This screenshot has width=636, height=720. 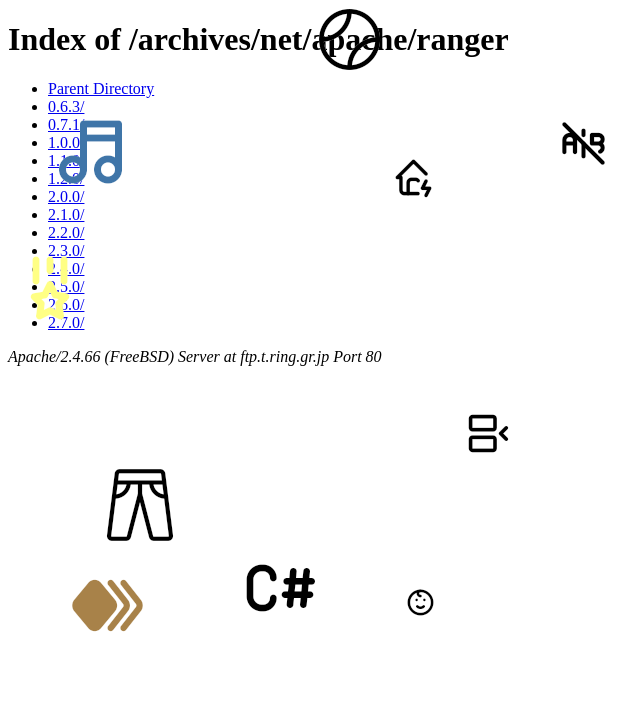 I want to click on browse pants or bottoms category, so click(x=140, y=505).